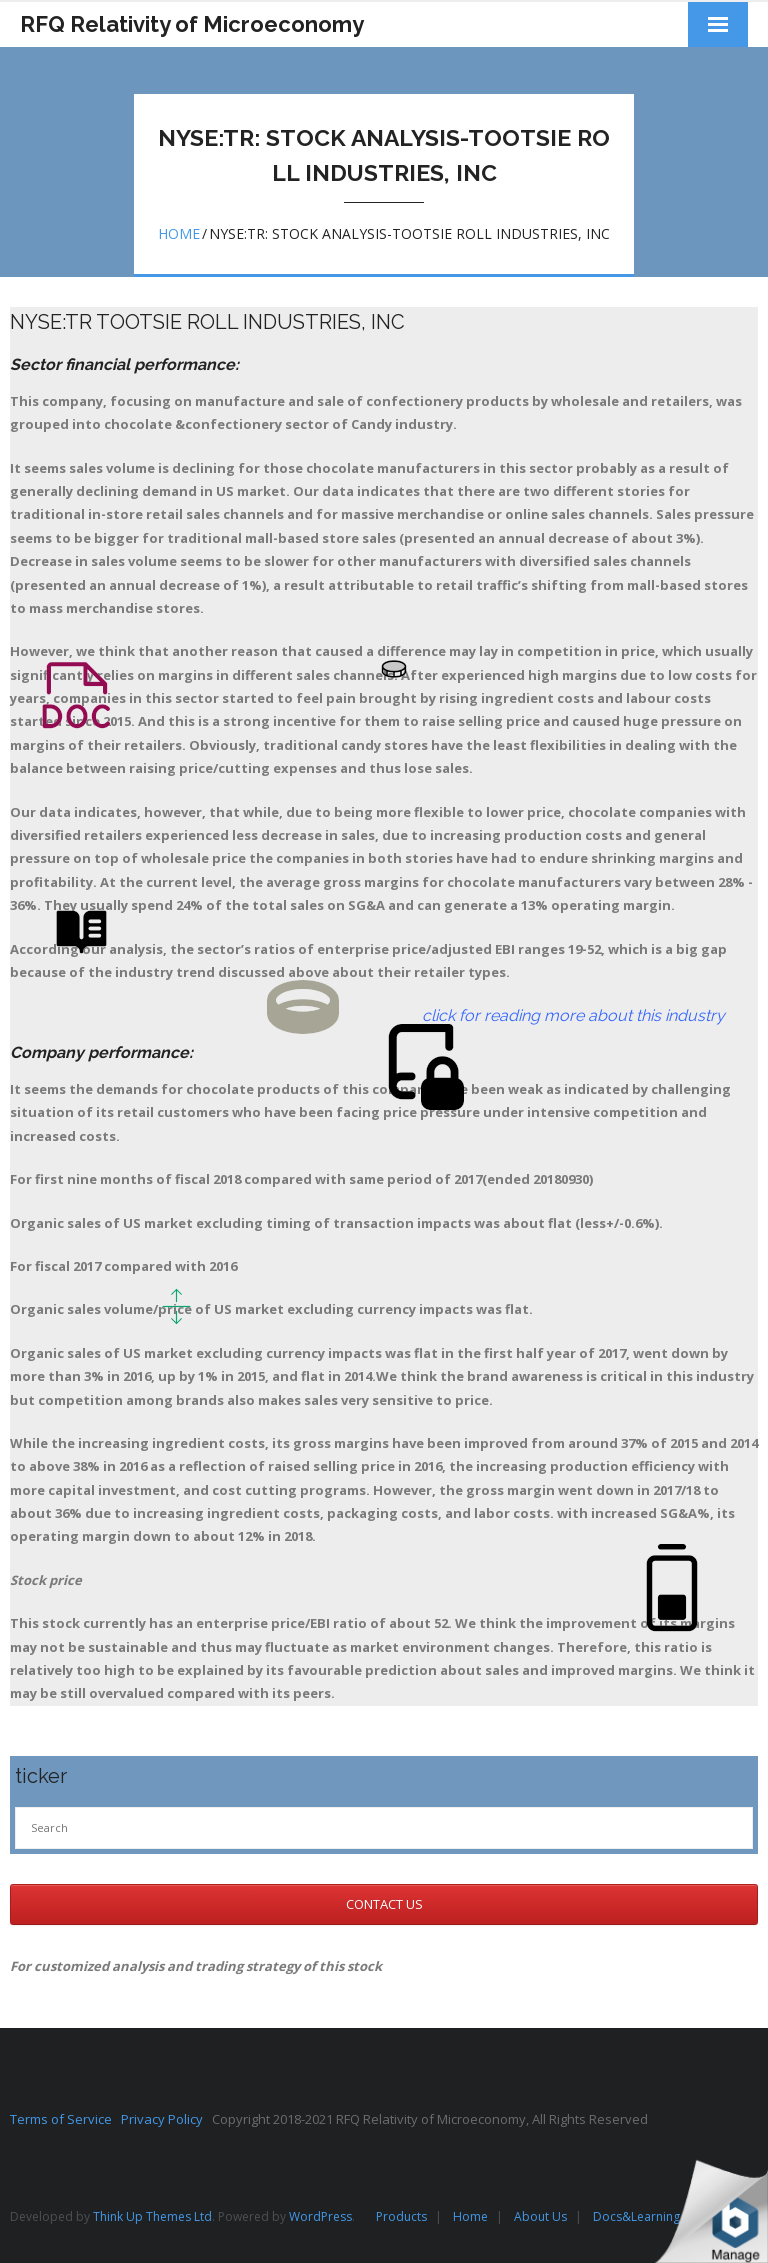  What do you see at coordinates (81, 928) in the screenshot?
I see `open reading mode or e-reader` at bounding box center [81, 928].